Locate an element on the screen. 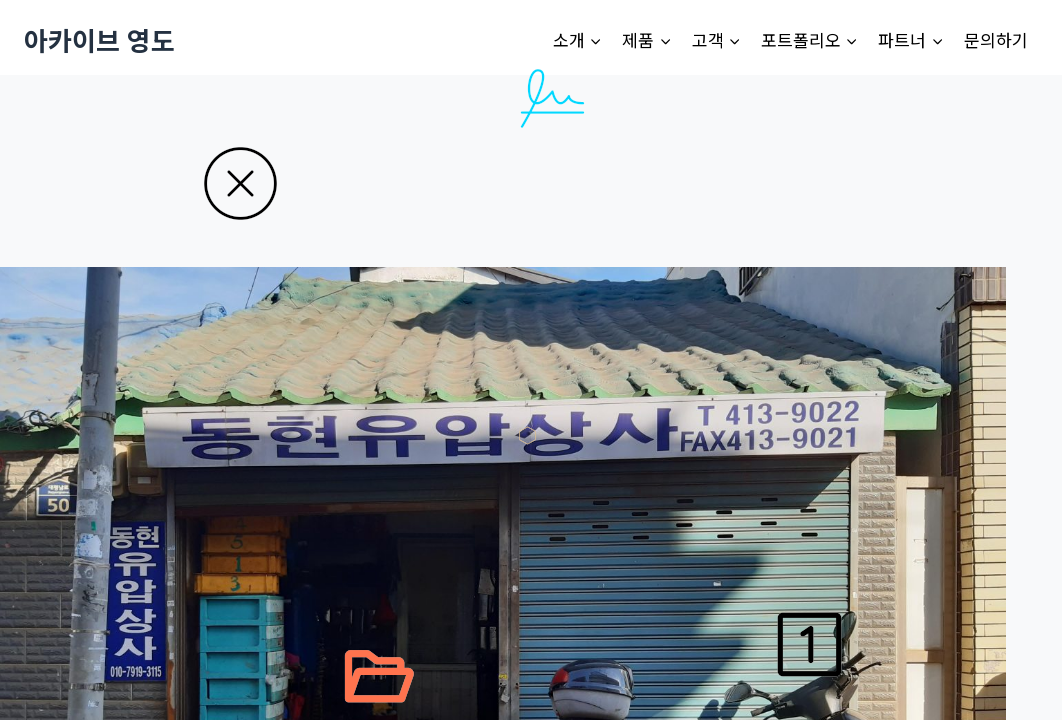 The image size is (1062, 720). open a folder to view its contents is located at coordinates (377, 675).